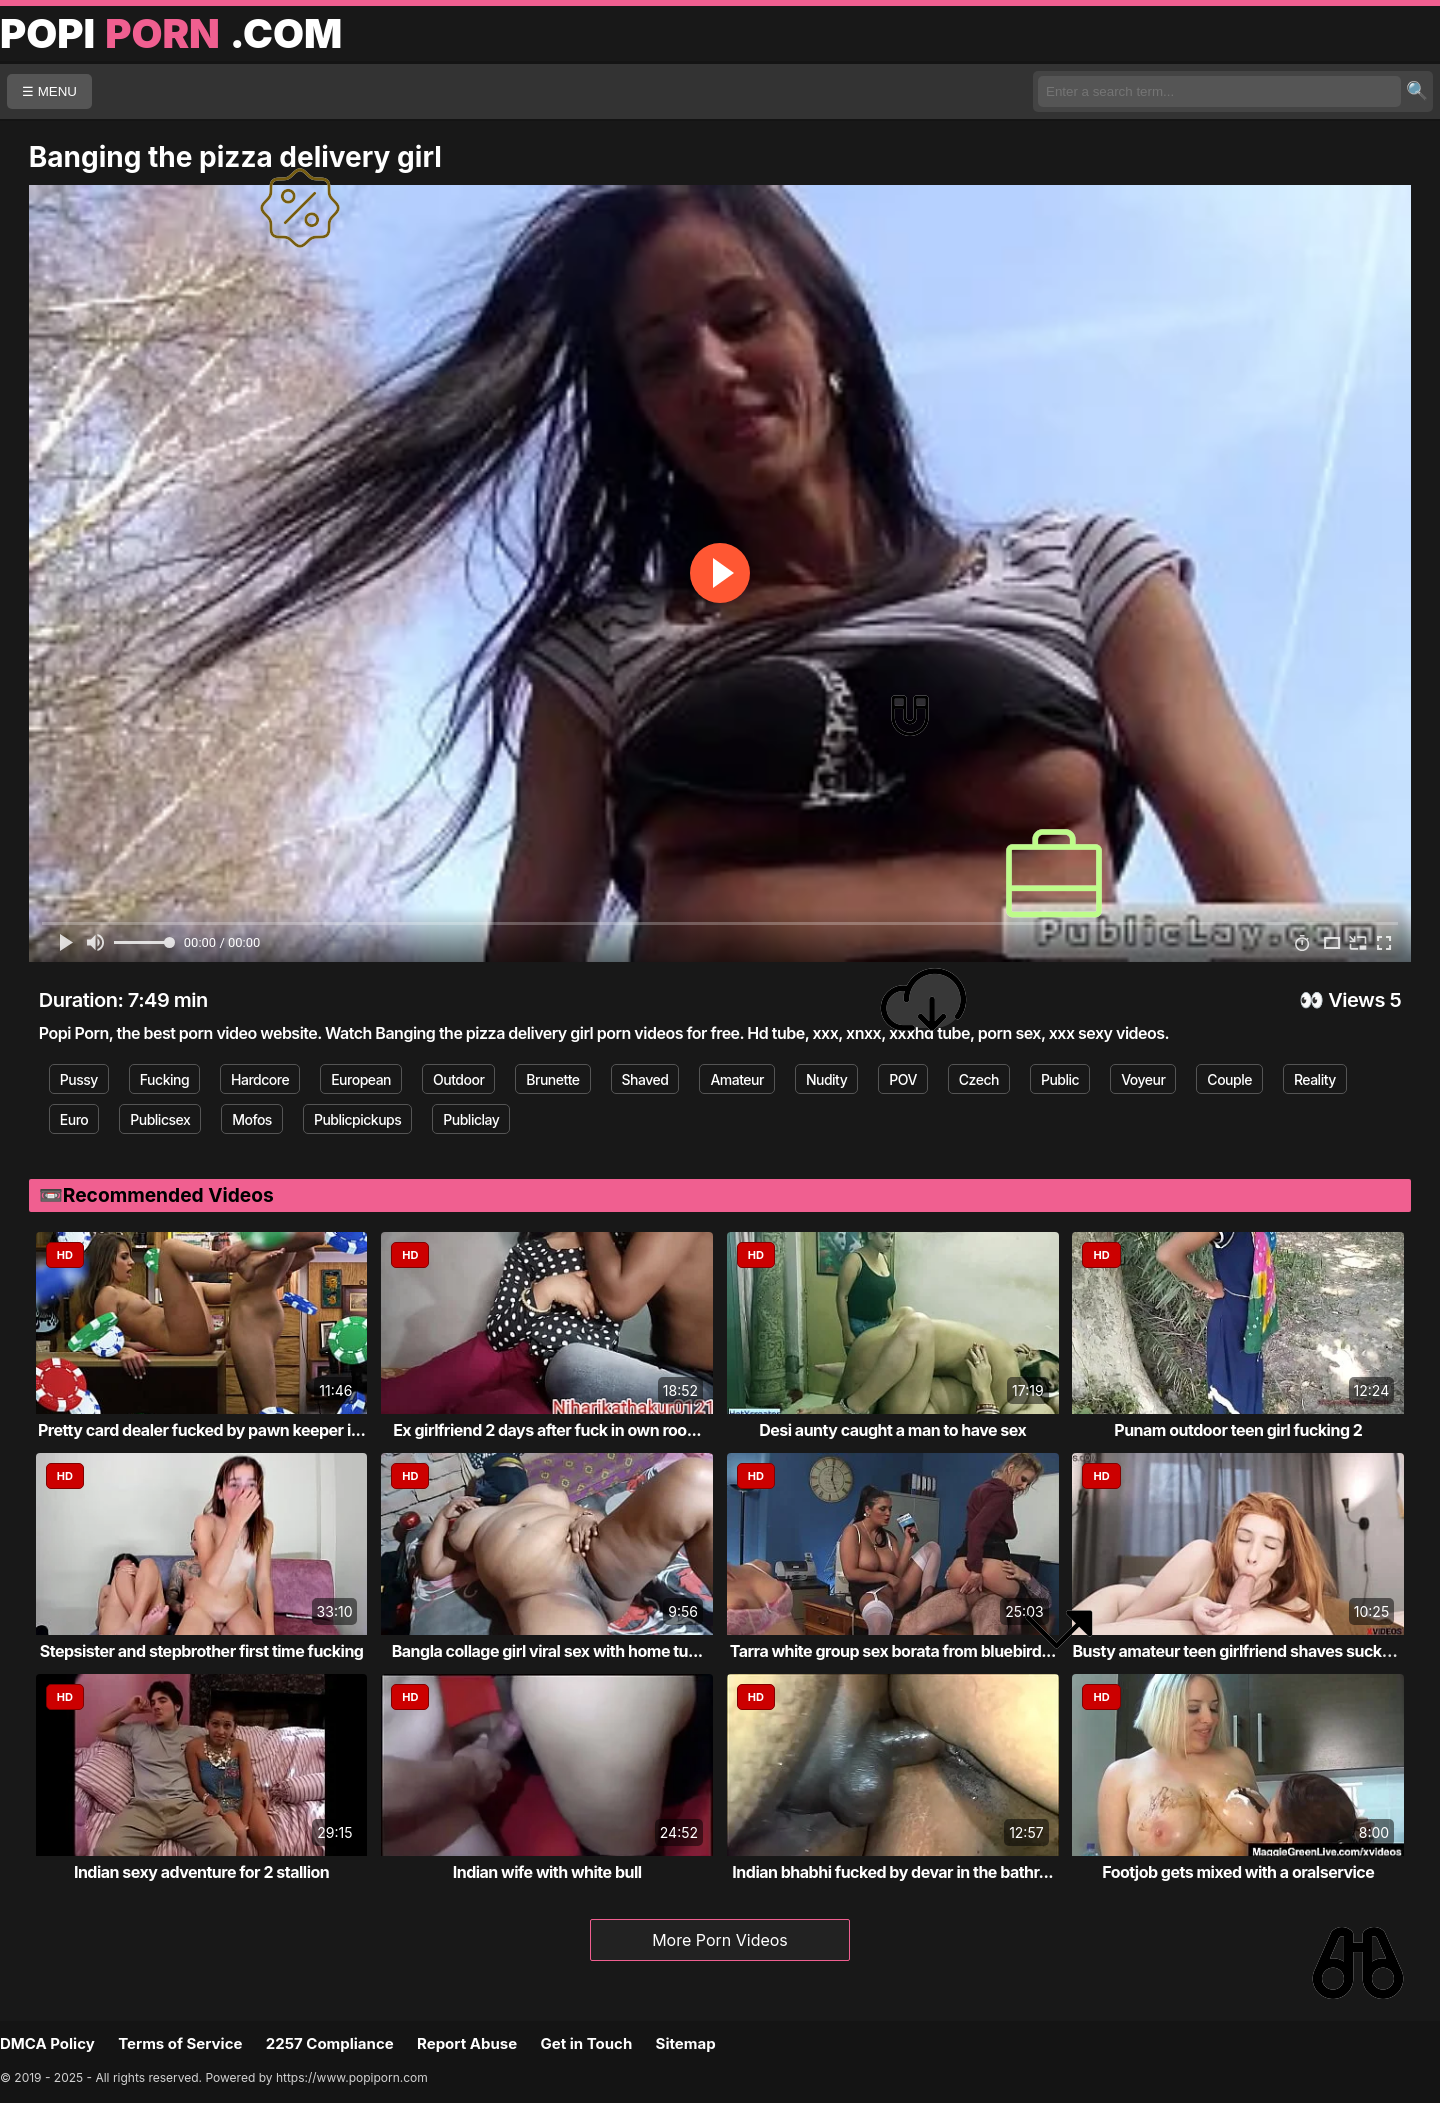 The image size is (1440, 2103). Describe the element at coordinates (923, 999) in the screenshot. I see `download file from cloud storage` at that location.